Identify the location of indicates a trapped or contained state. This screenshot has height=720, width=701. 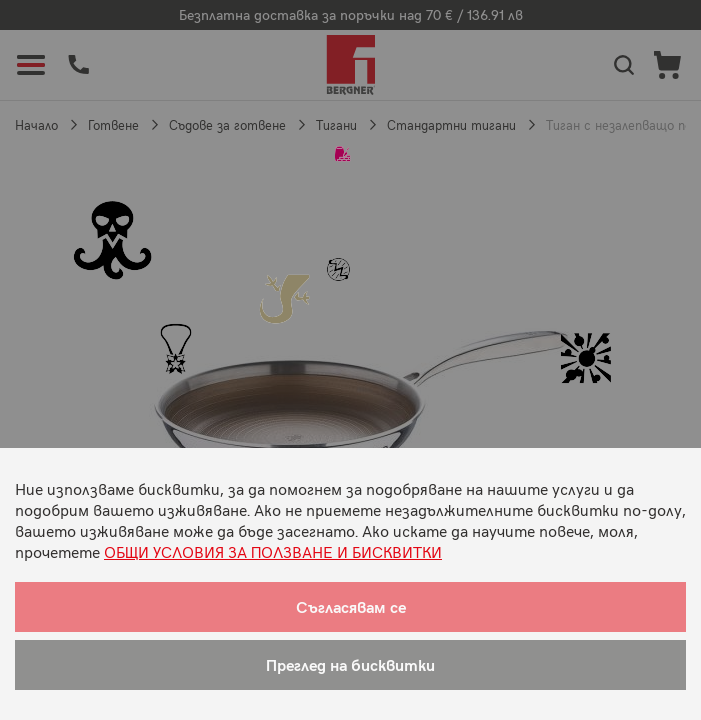
(338, 269).